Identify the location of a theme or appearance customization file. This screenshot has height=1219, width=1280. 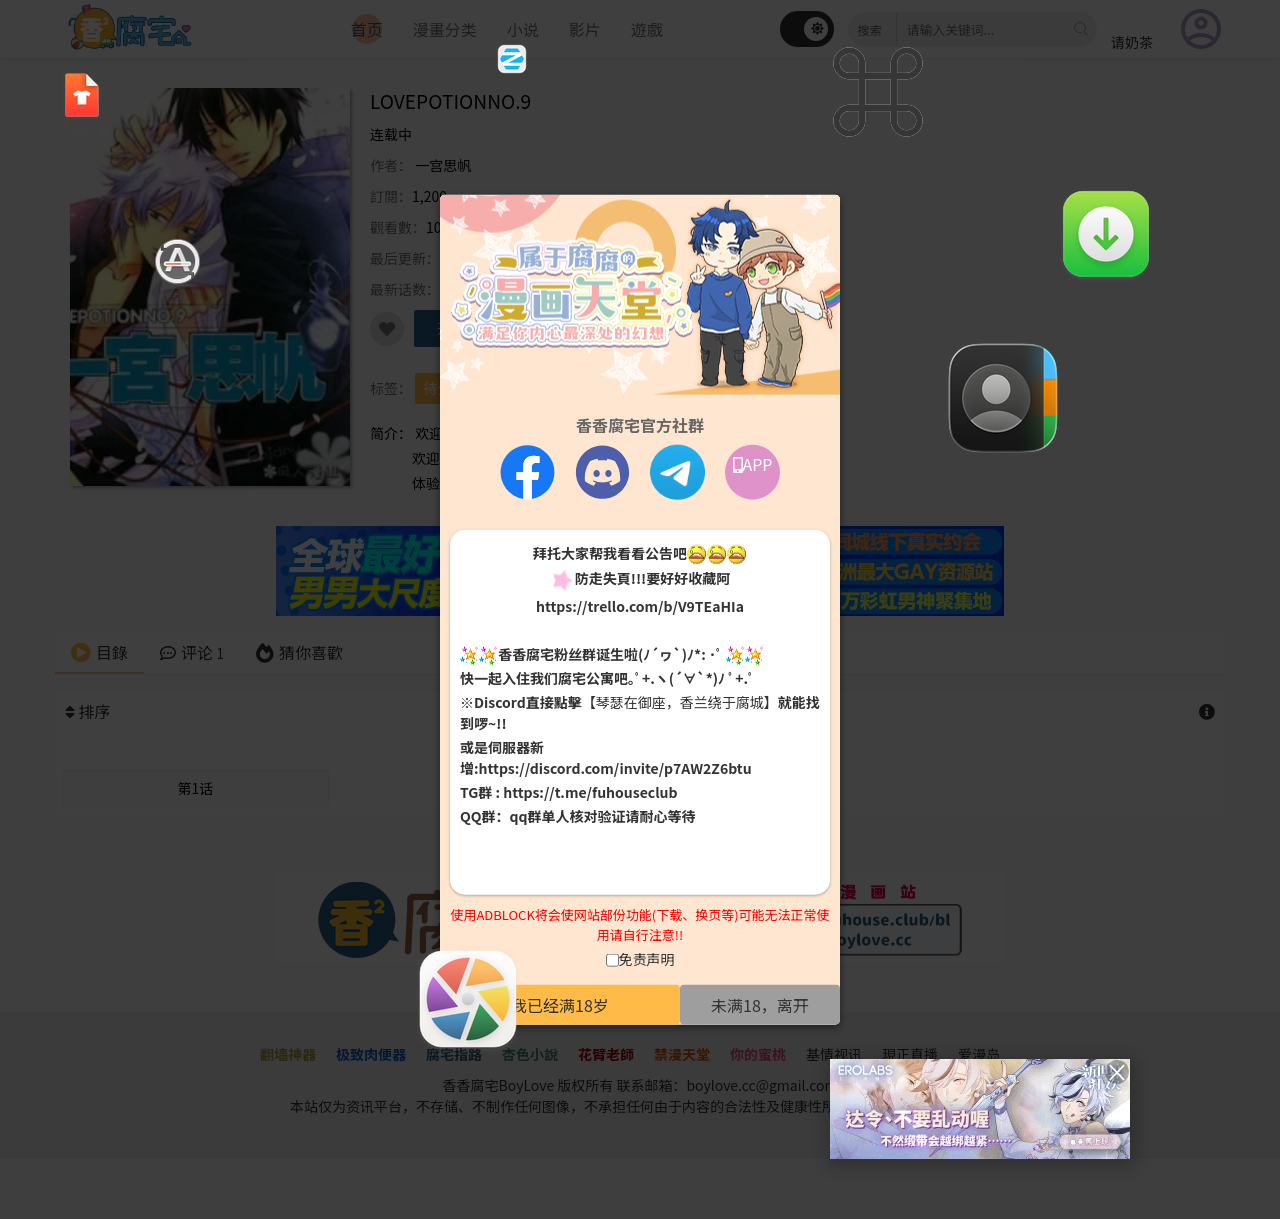
(82, 96).